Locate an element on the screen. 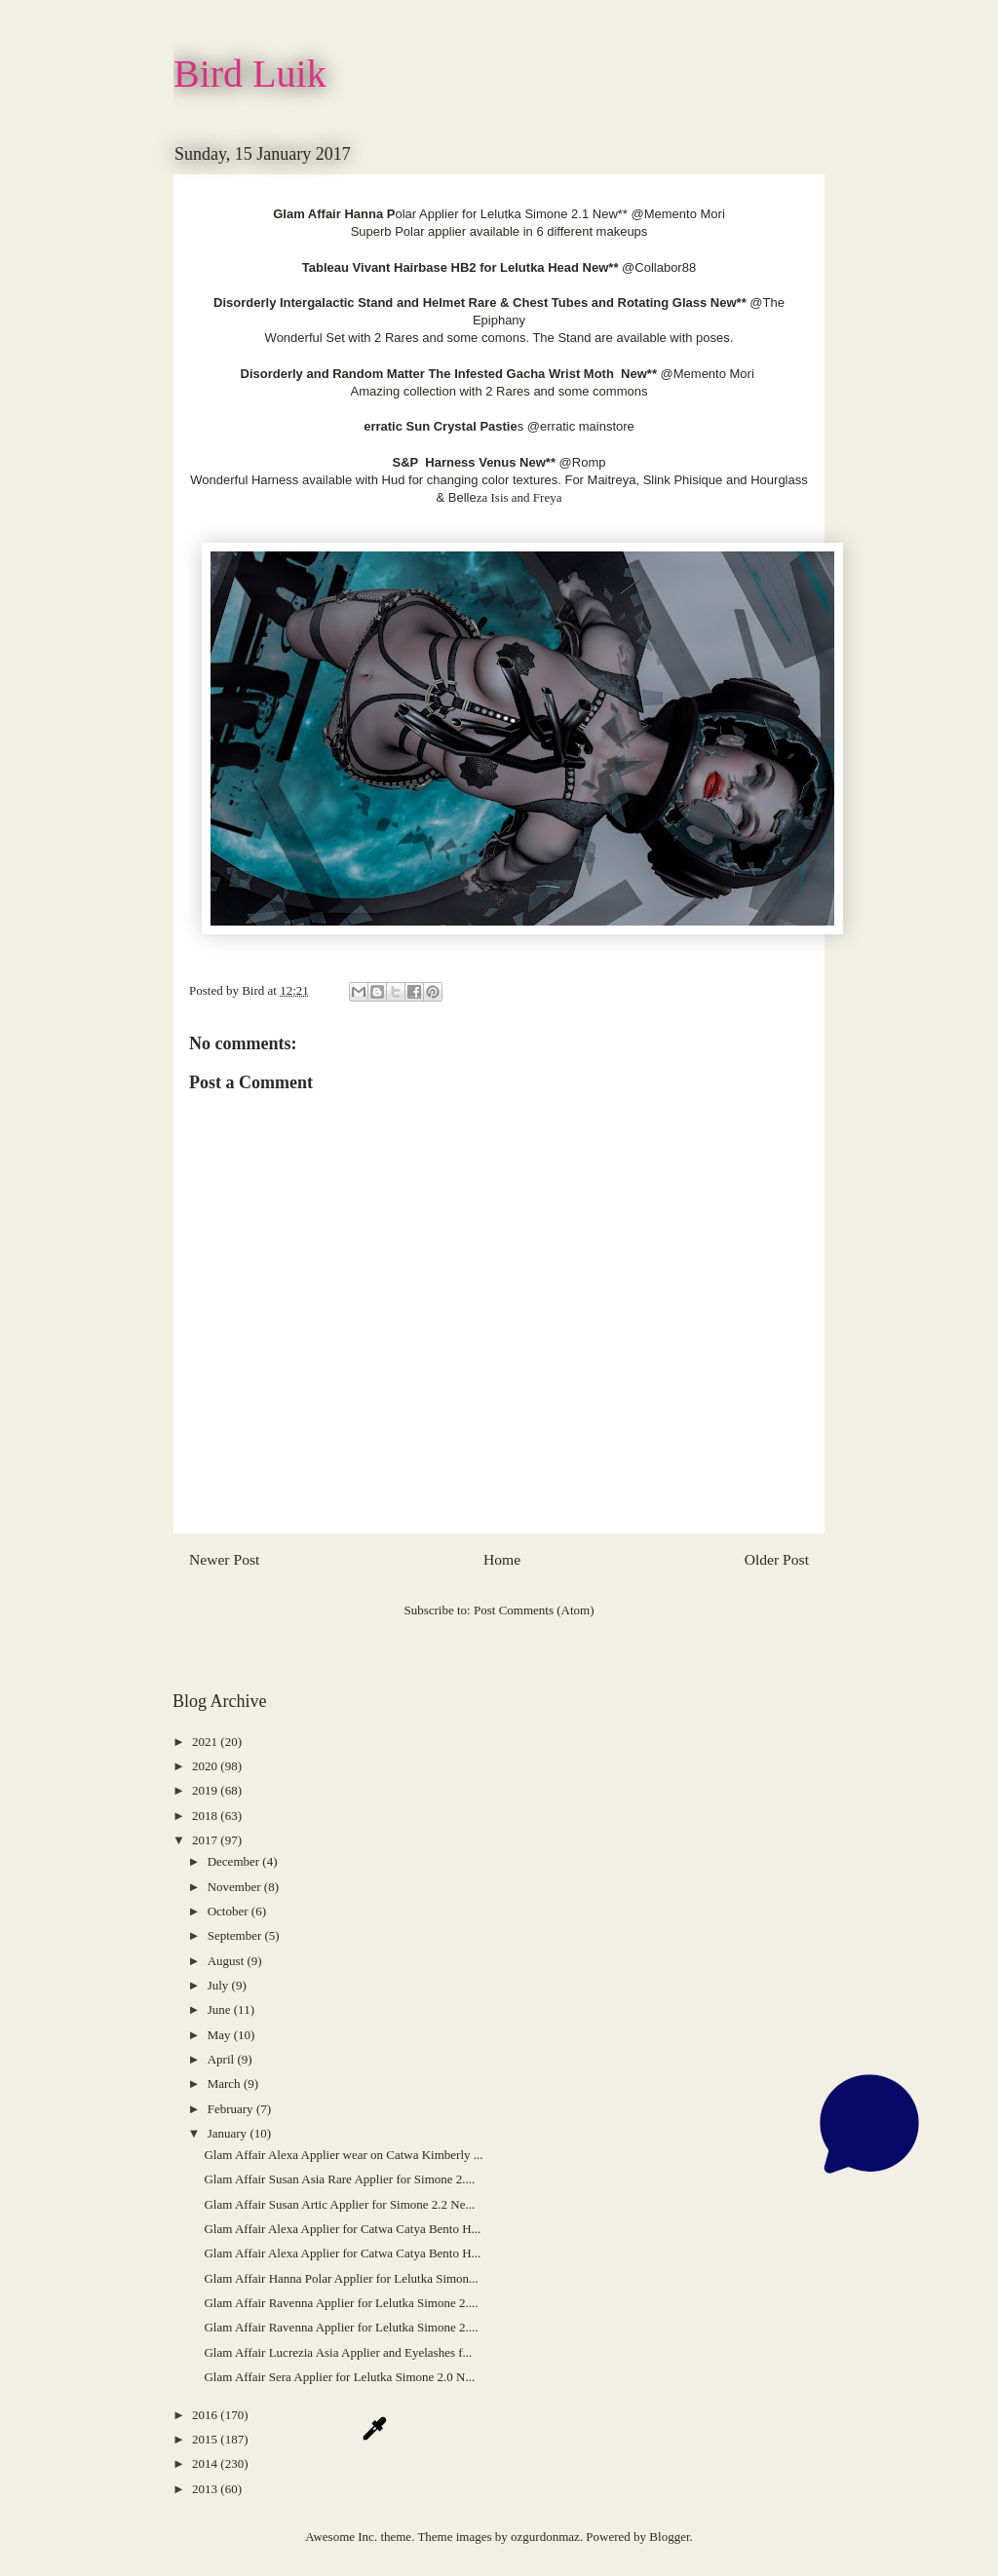  pick a color from the screen is located at coordinates (374, 2428).